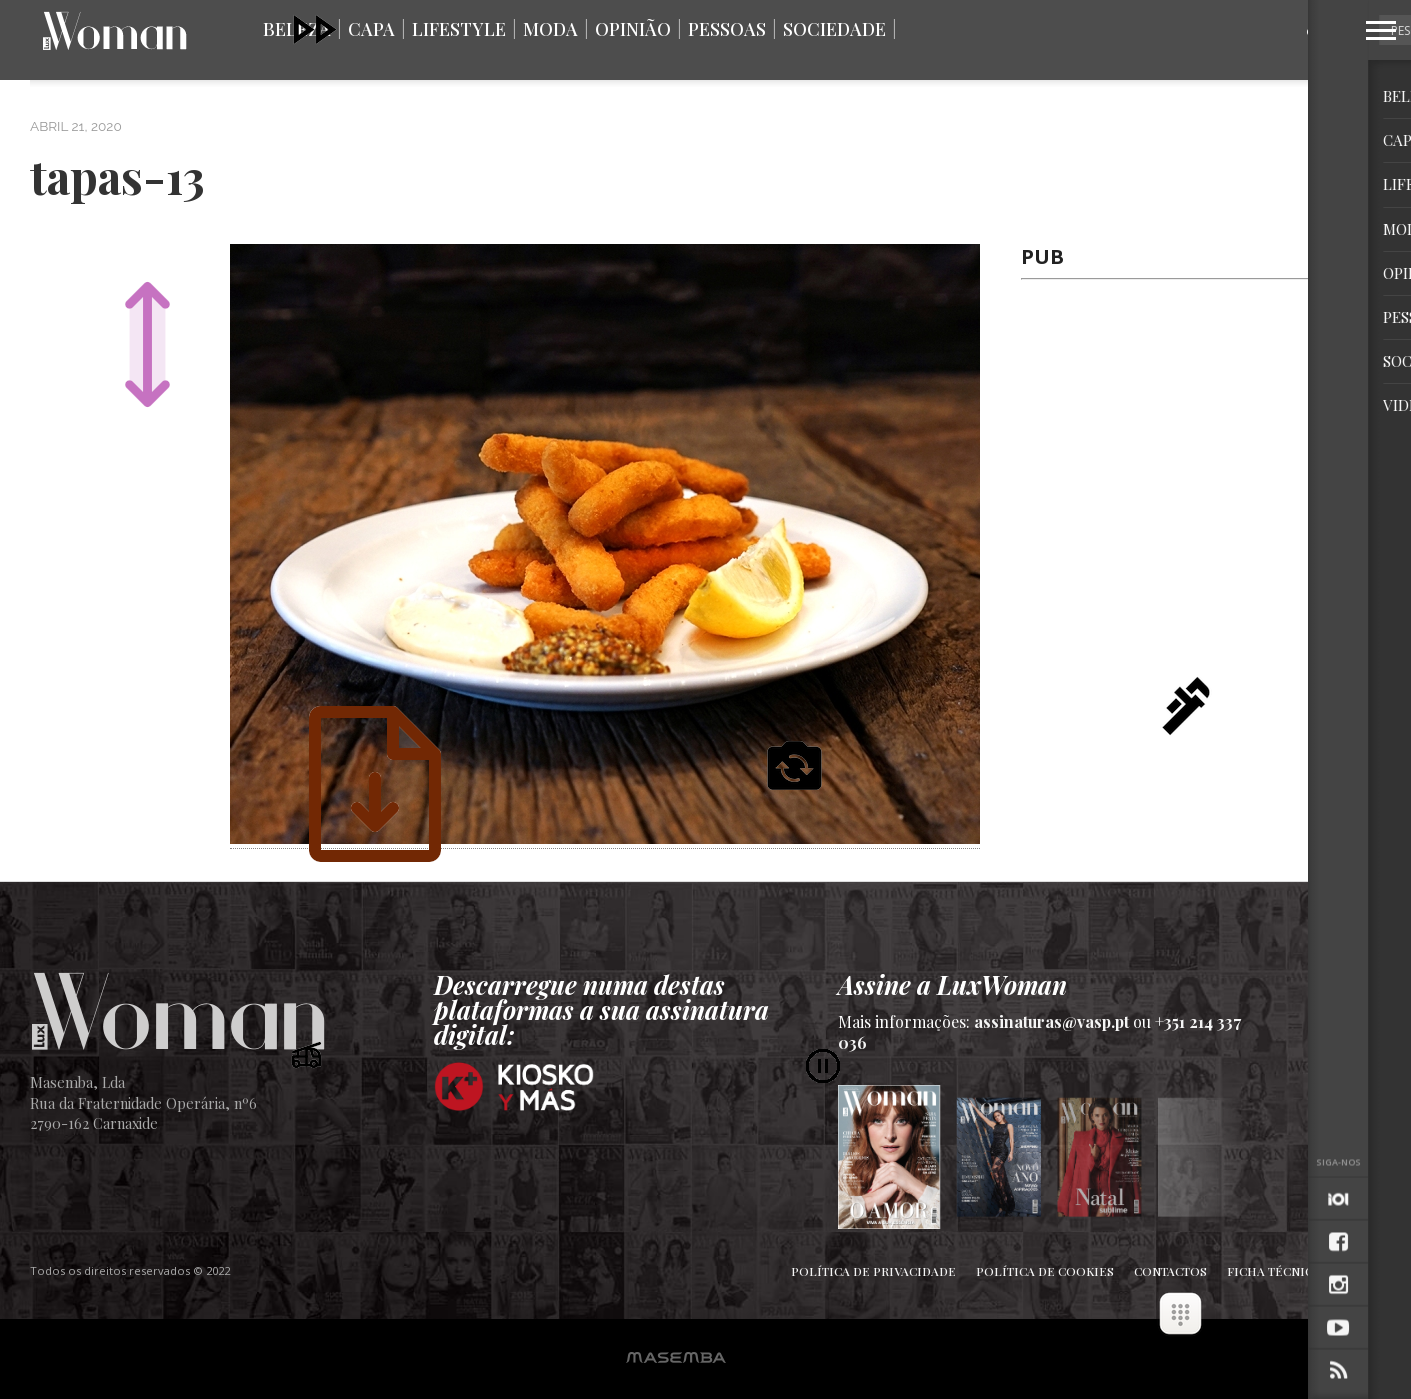 The width and height of the screenshot is (1411, 1399). Describe the element at coordinates (794, 765) in the screenshot. I see `switch between front and rear camera` at that location.